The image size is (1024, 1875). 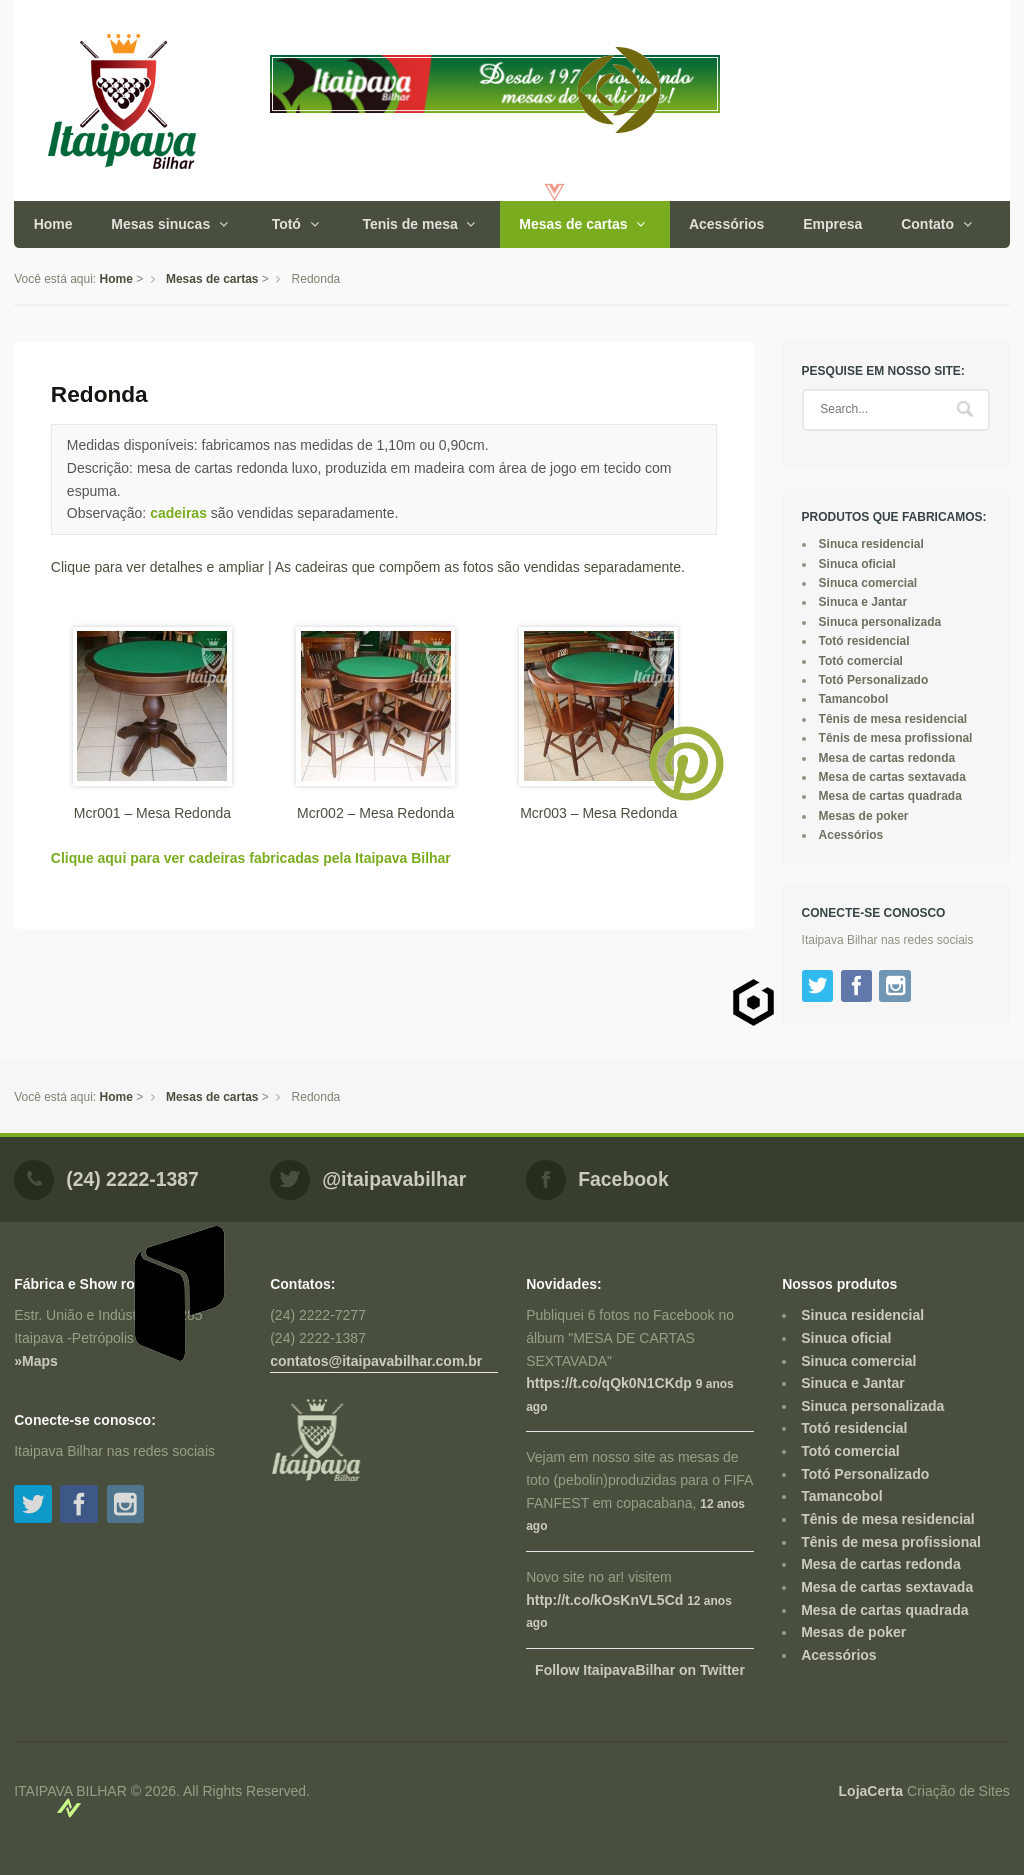 I want to click on file.io brand logo, so click(x=179, y=1293).